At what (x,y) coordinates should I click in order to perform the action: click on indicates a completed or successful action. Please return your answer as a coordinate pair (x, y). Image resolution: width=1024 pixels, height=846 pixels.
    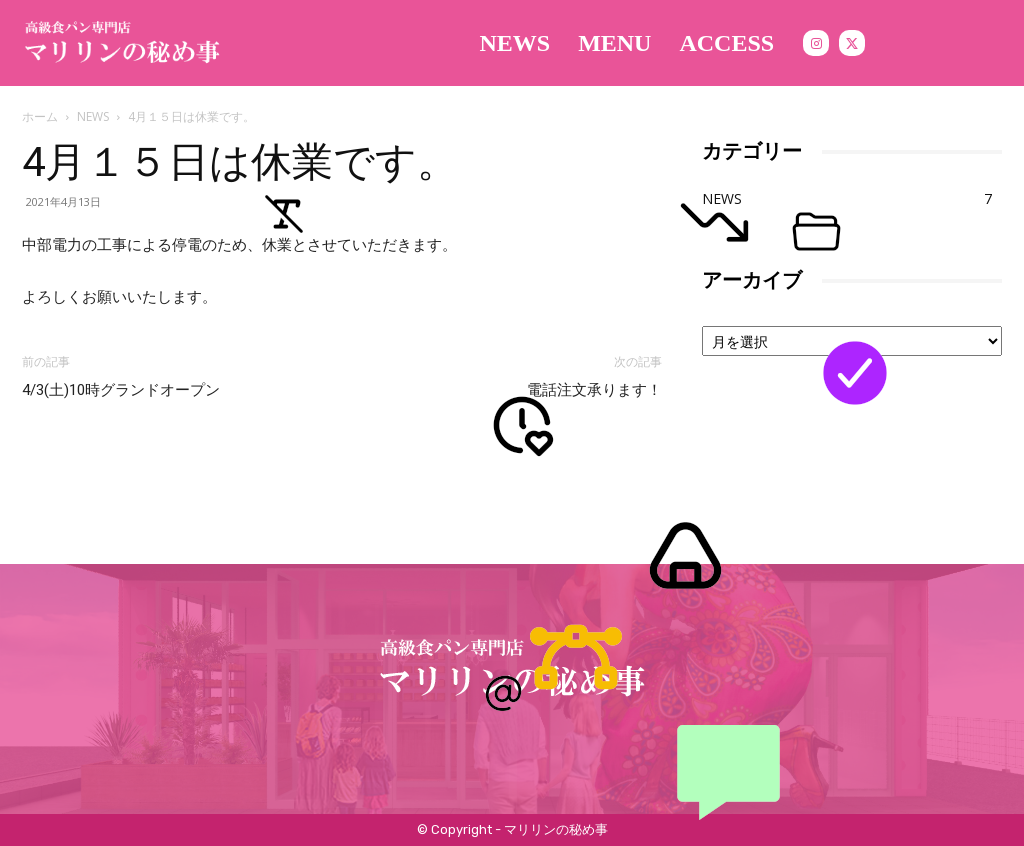
    Looking at the image, I should click on (855, 373).